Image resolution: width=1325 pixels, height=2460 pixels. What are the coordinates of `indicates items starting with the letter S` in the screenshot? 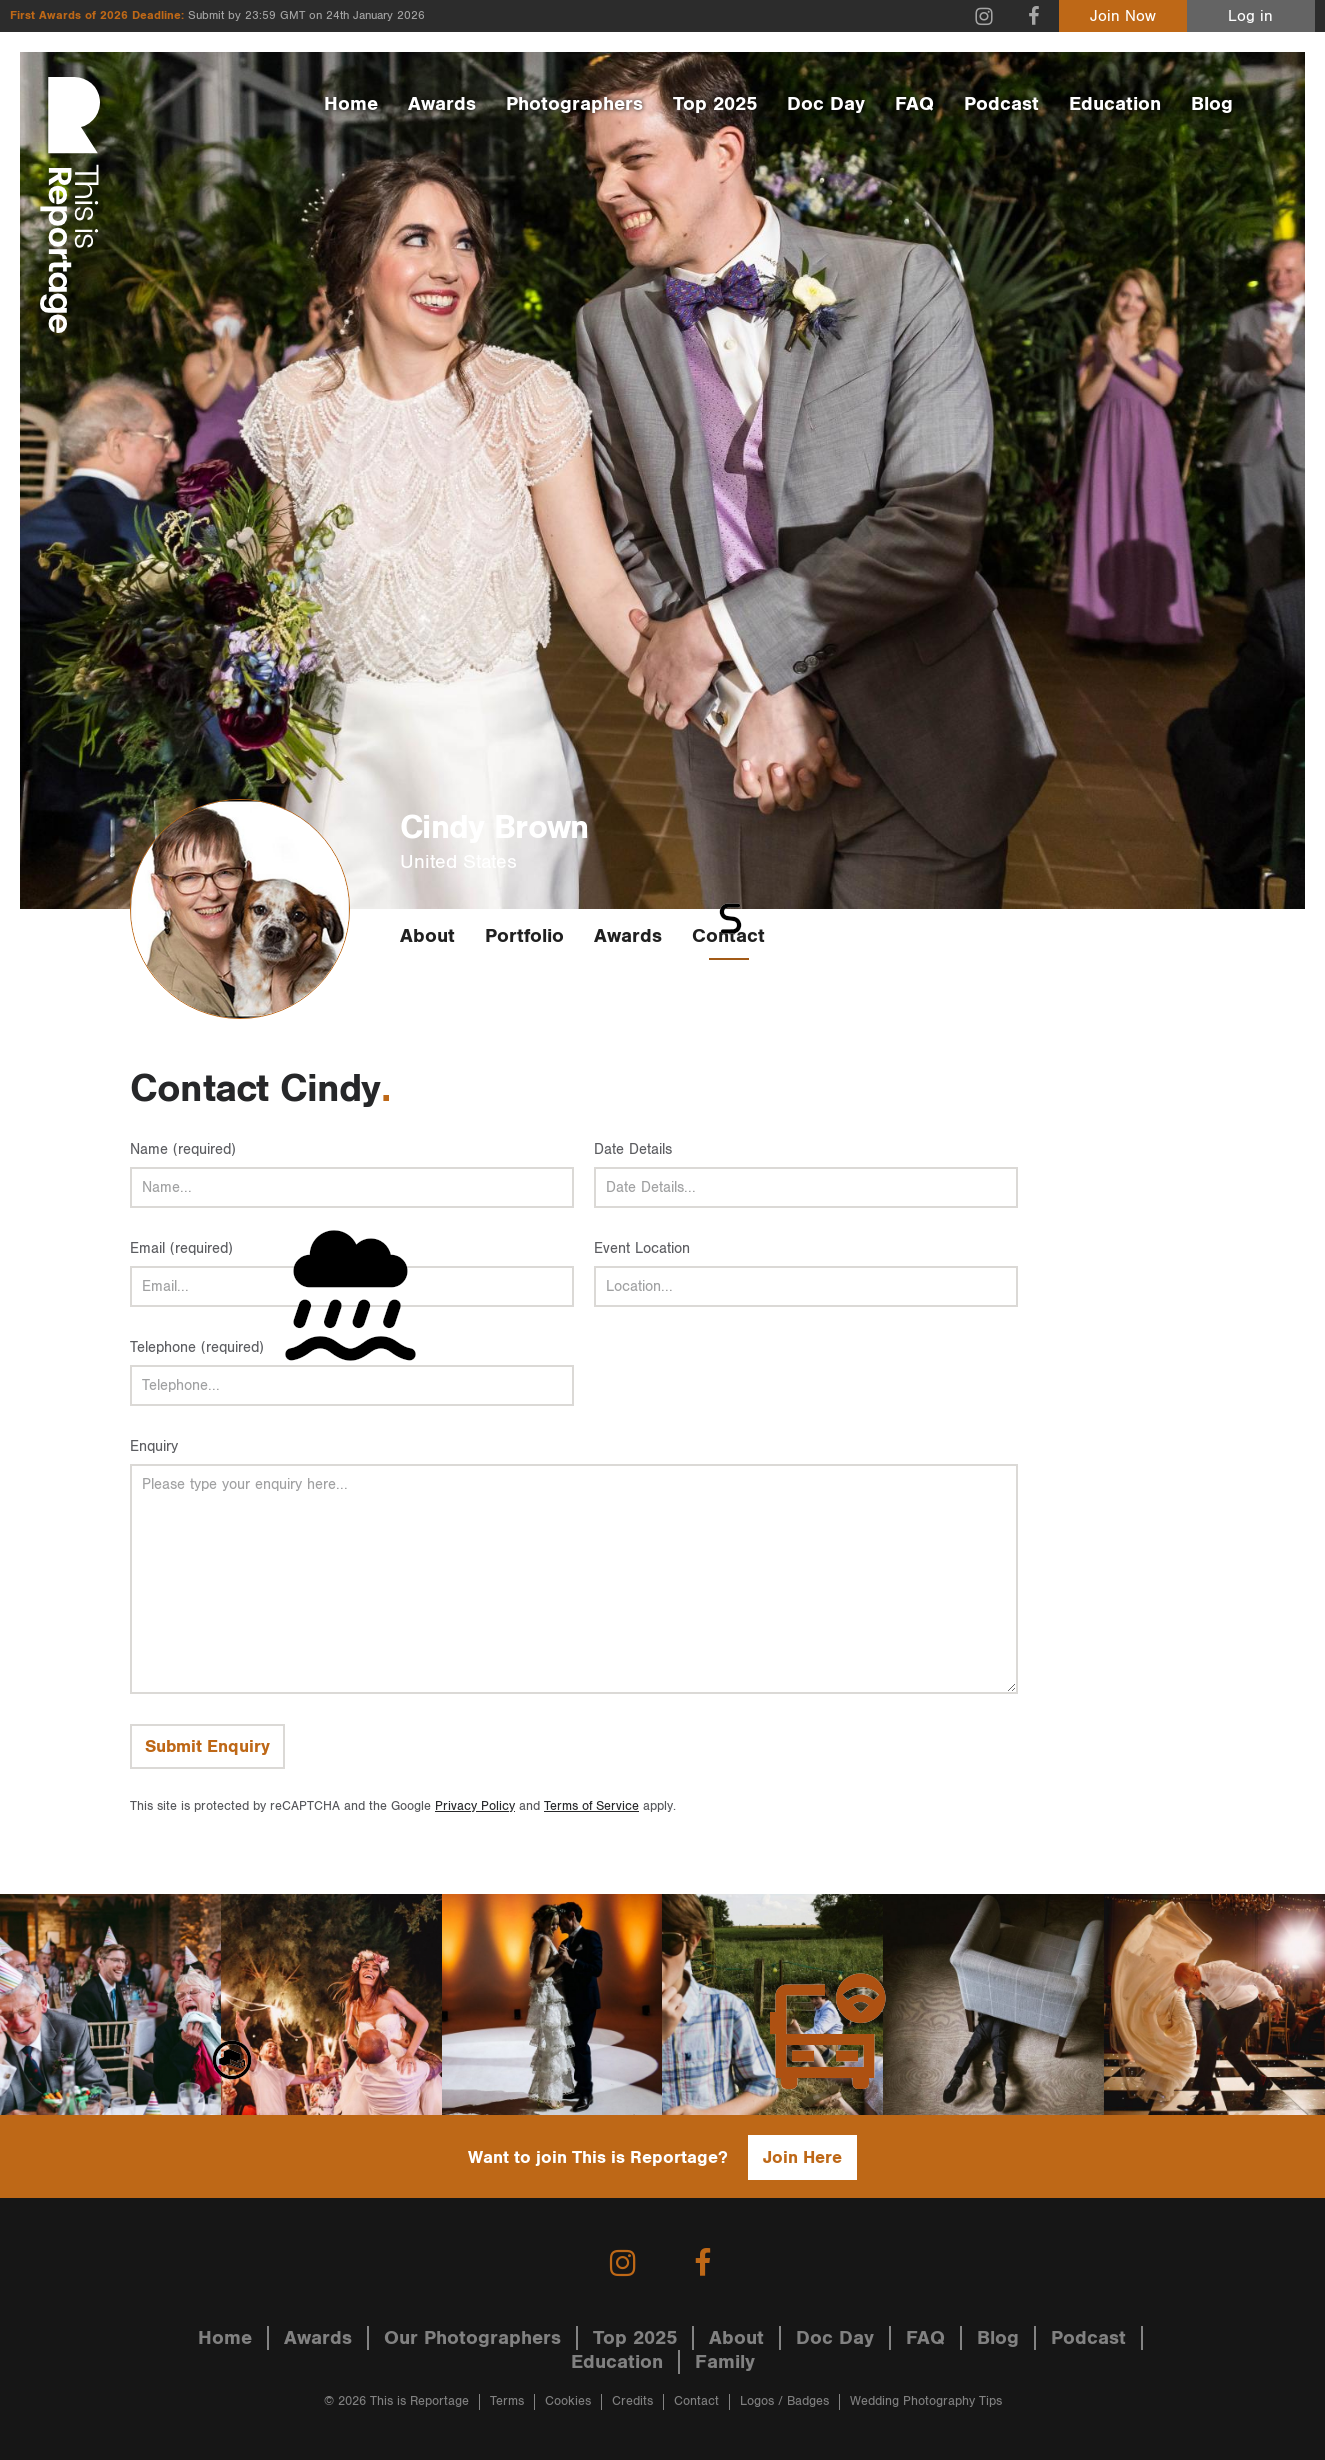 It's located at (730, 918).